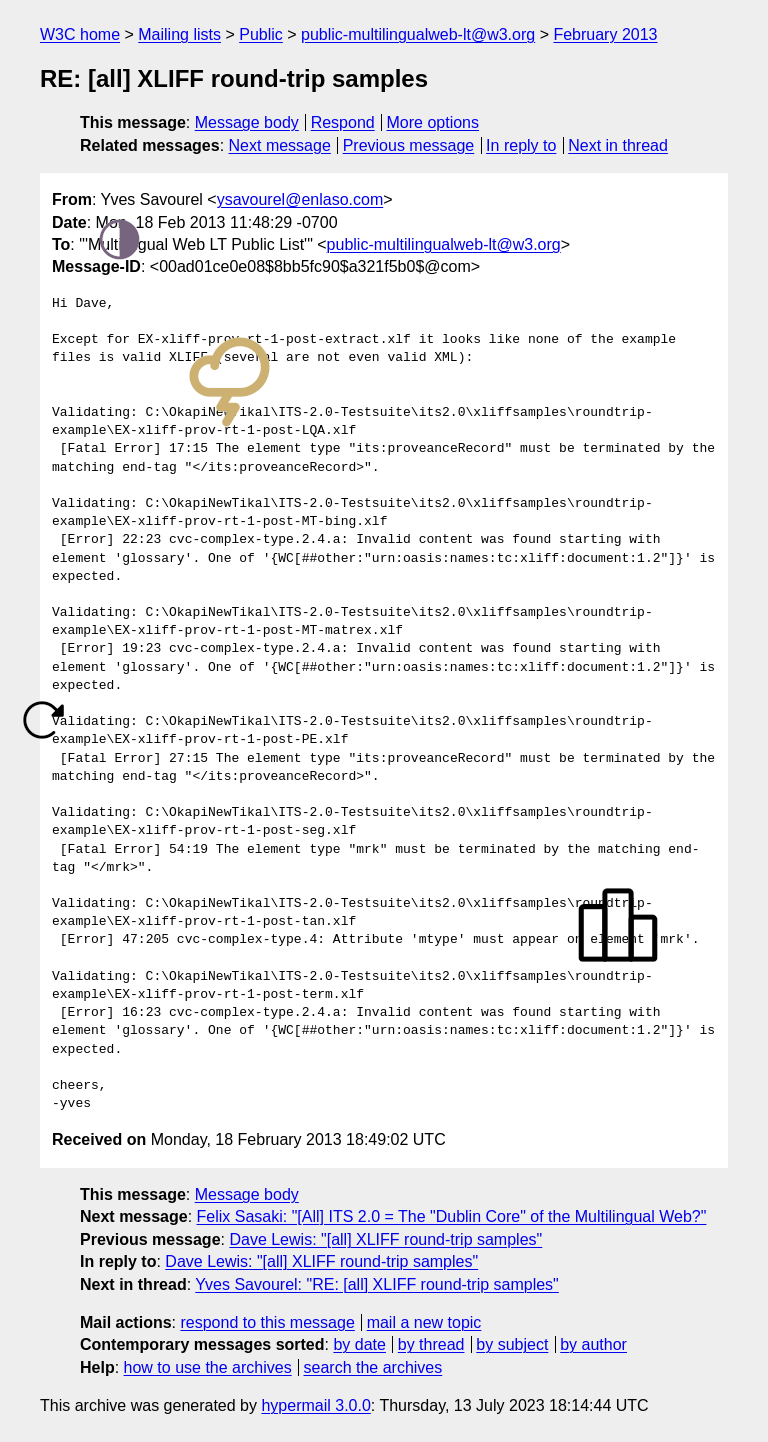 The width and height of the screenshot is (768, 1442). Describe the element at coordinates (42, 720) in the screenshot. I see `refresh or reload the current page` at that location.